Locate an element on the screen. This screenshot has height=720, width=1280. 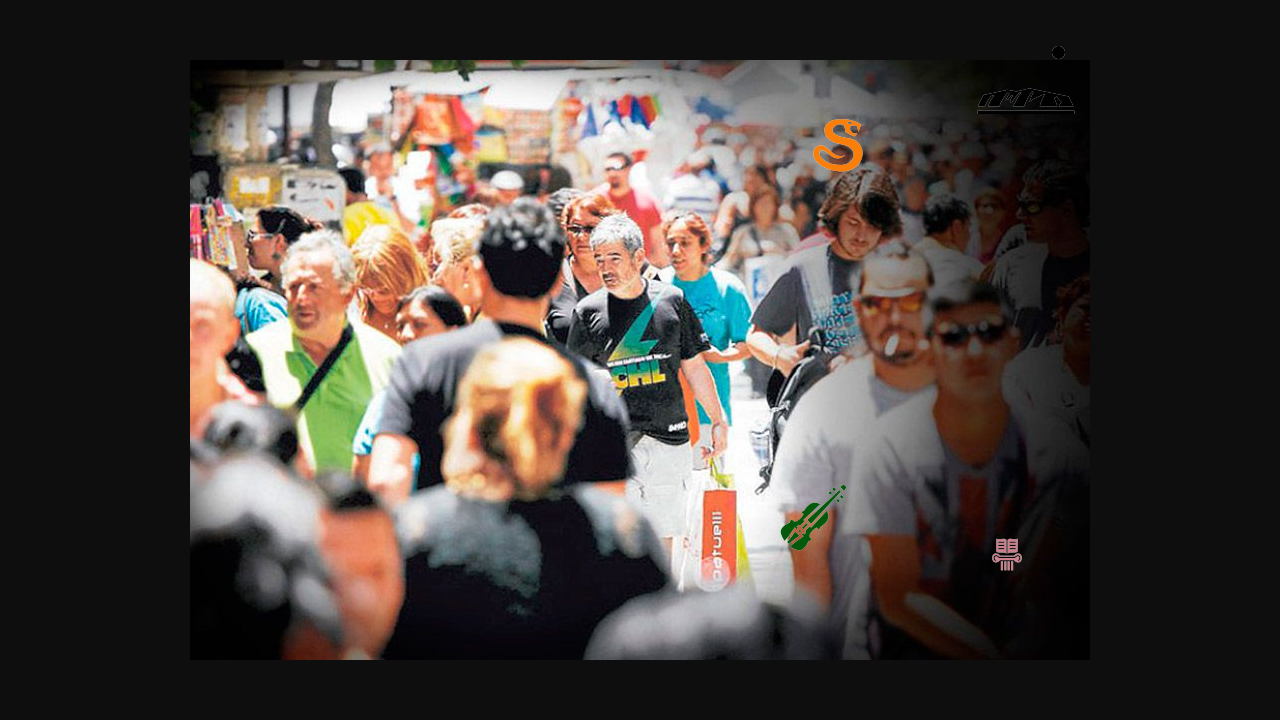
play snake game is located at coordinates (838, 145).